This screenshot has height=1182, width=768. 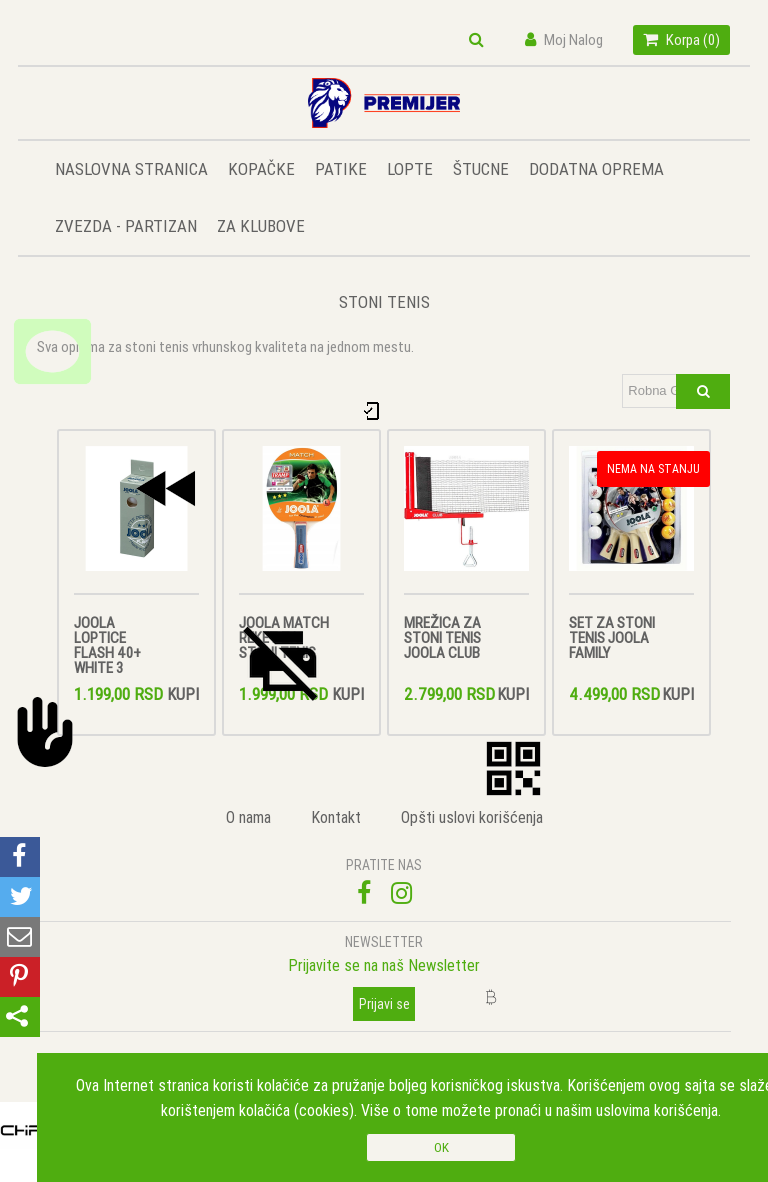 What do you see at coordinates (45, 732) in the screenshot?
I see `stop or halt an action` at bounding box center [45, 732].